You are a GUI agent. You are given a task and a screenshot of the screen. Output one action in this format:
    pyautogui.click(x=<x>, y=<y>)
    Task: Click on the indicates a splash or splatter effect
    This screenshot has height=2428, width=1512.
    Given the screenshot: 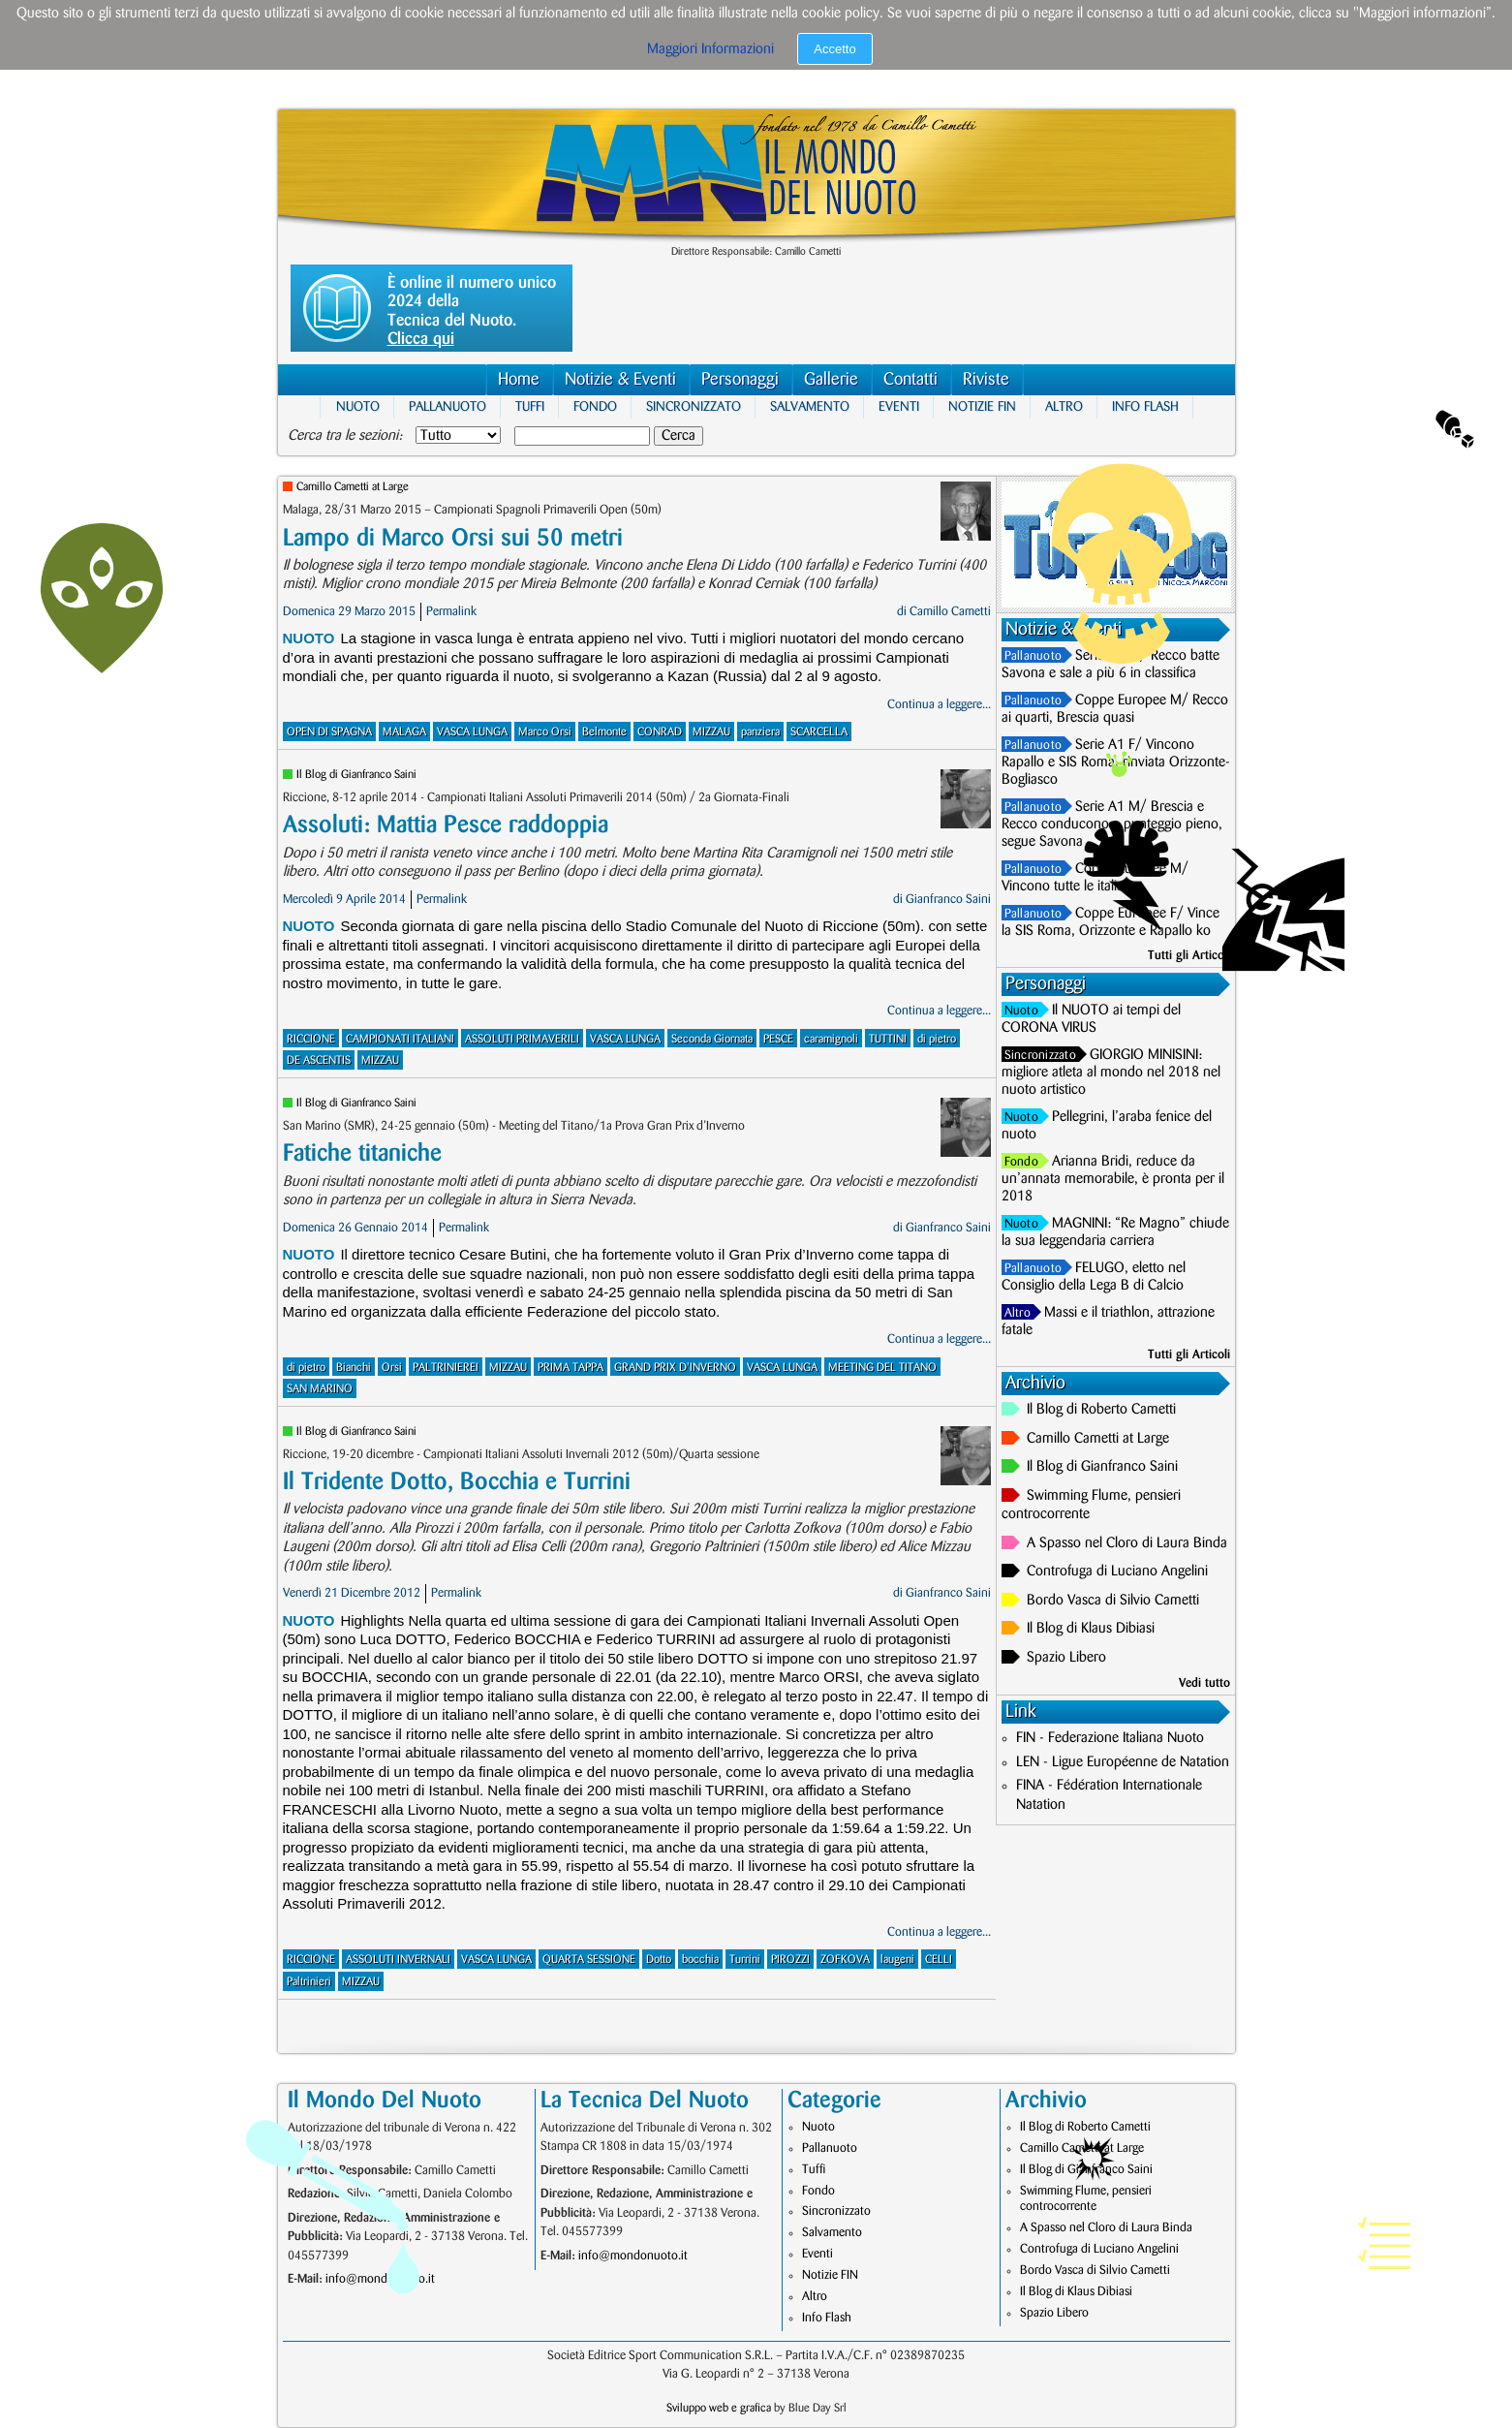 What is the action you would take?
    pyautogui.click(x=1119, y=763)
    